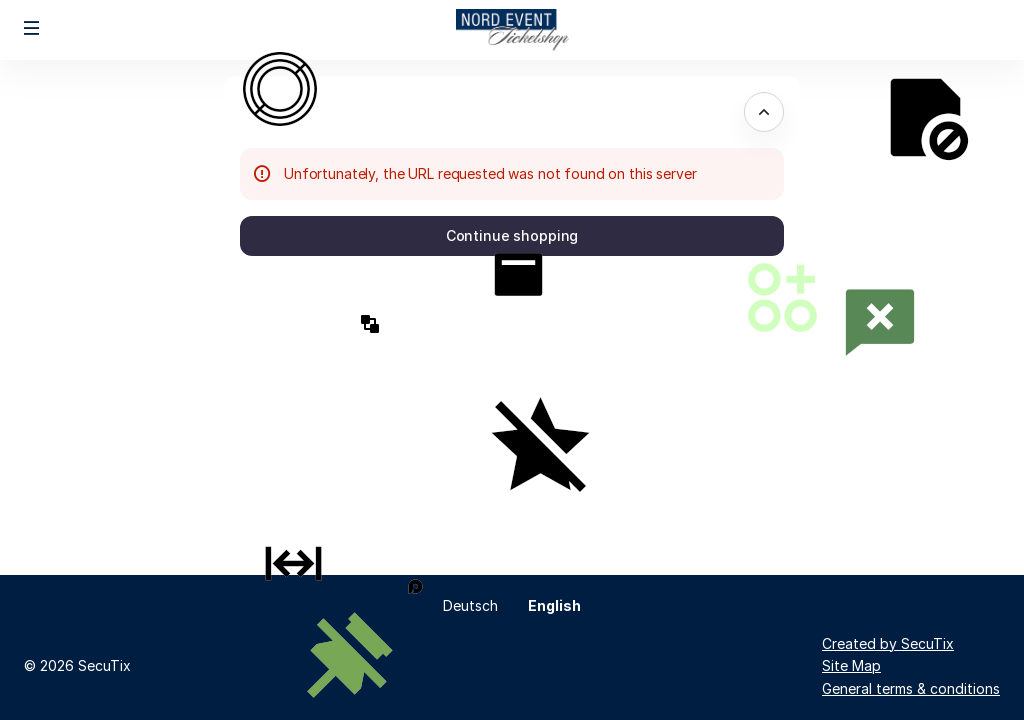 The width and height of the screenshot is (1024, 720). Describe the element at coordinates (415, 586) in the screenshot. I see `open microsoft loop app` at that location.